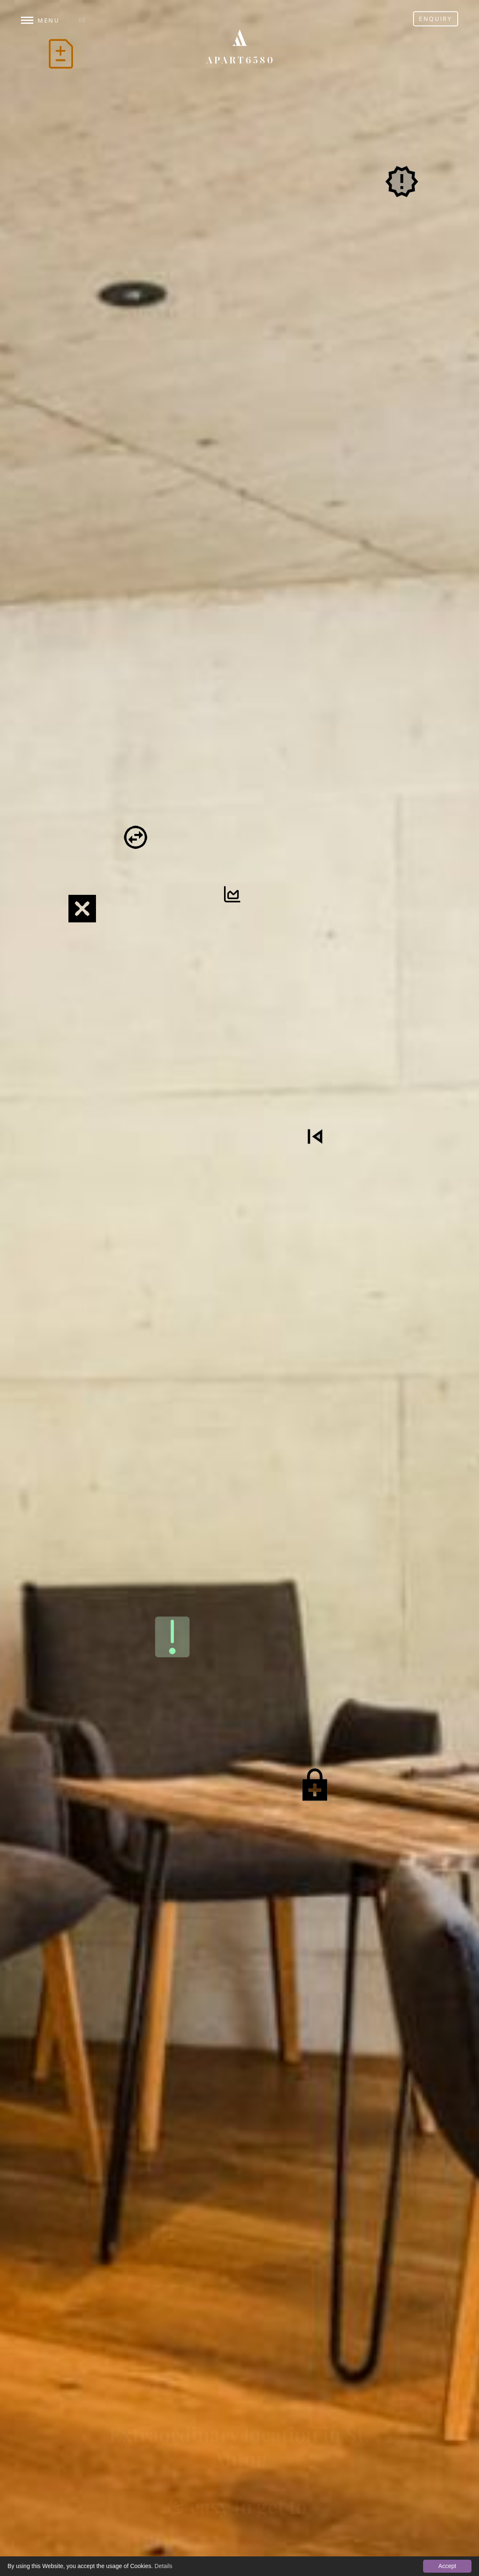 The image size is (479, 2576). Describe the element at coordinates (402, 182) in the screenshot. I see `indicates new or recently added content` at that location.